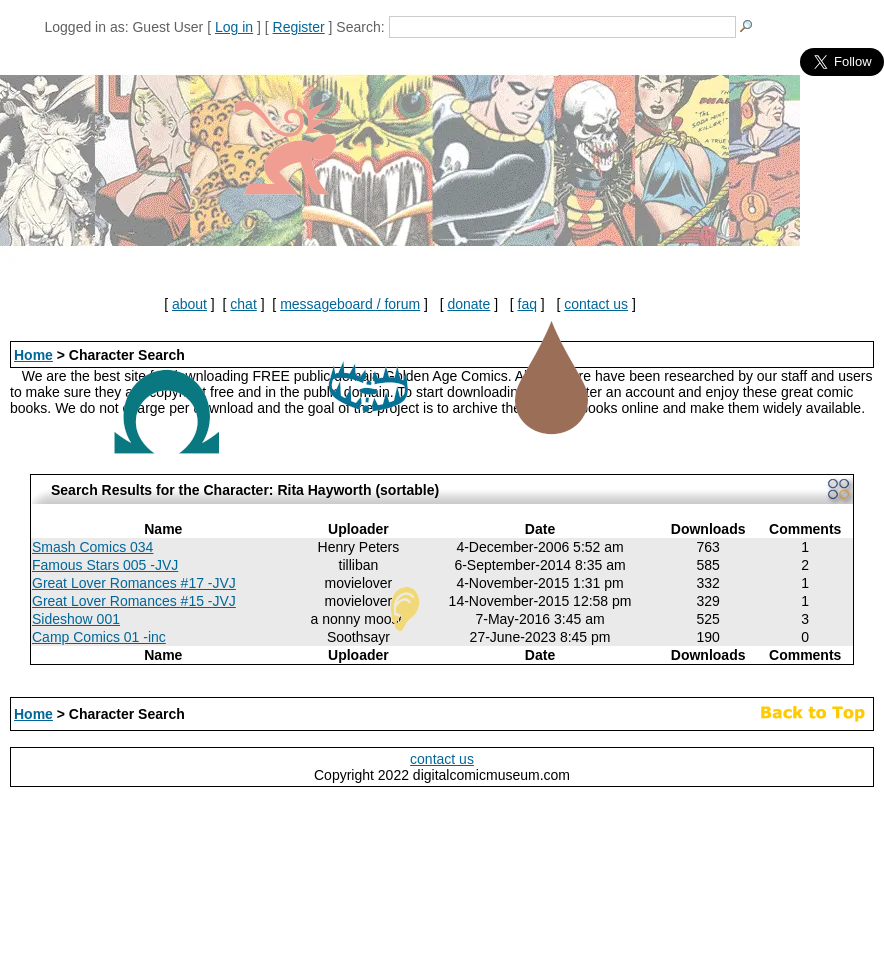 This screenshot has width=884, height=973. What do you see at coordinates (166, 412) in the screenshot?
I see `represents omega or final/end state in a game` at bounding box center [166, 412].